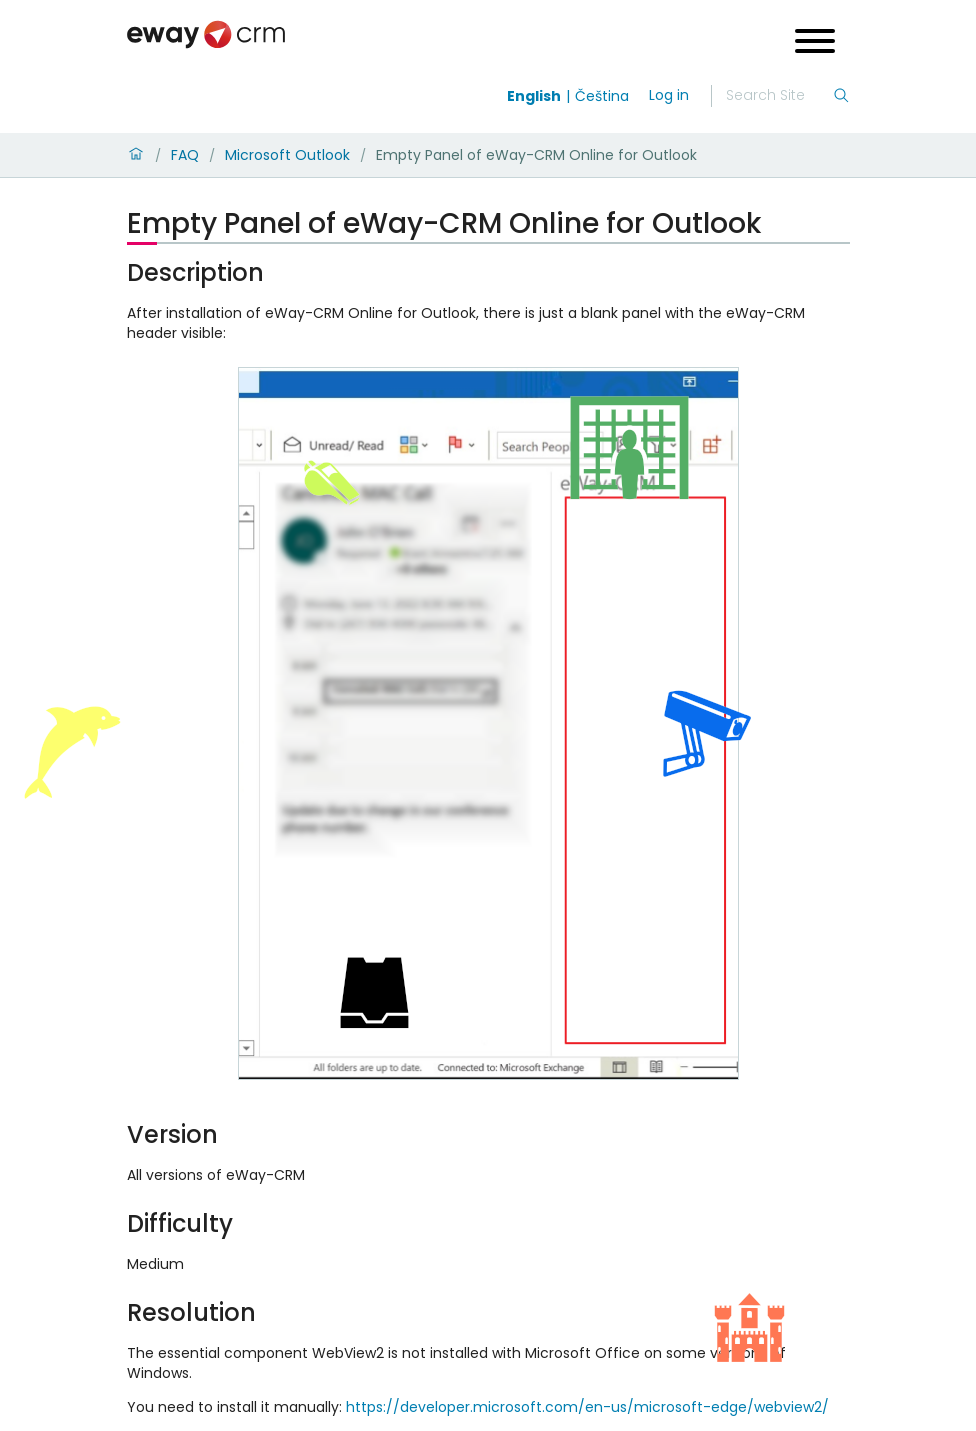 The height and width of the screenshot is (1431, 976). What do you see at coordinates (332, 483) in the screenshot?
I see `blow the whistle to report a violation` at bounding box center [332, 483].